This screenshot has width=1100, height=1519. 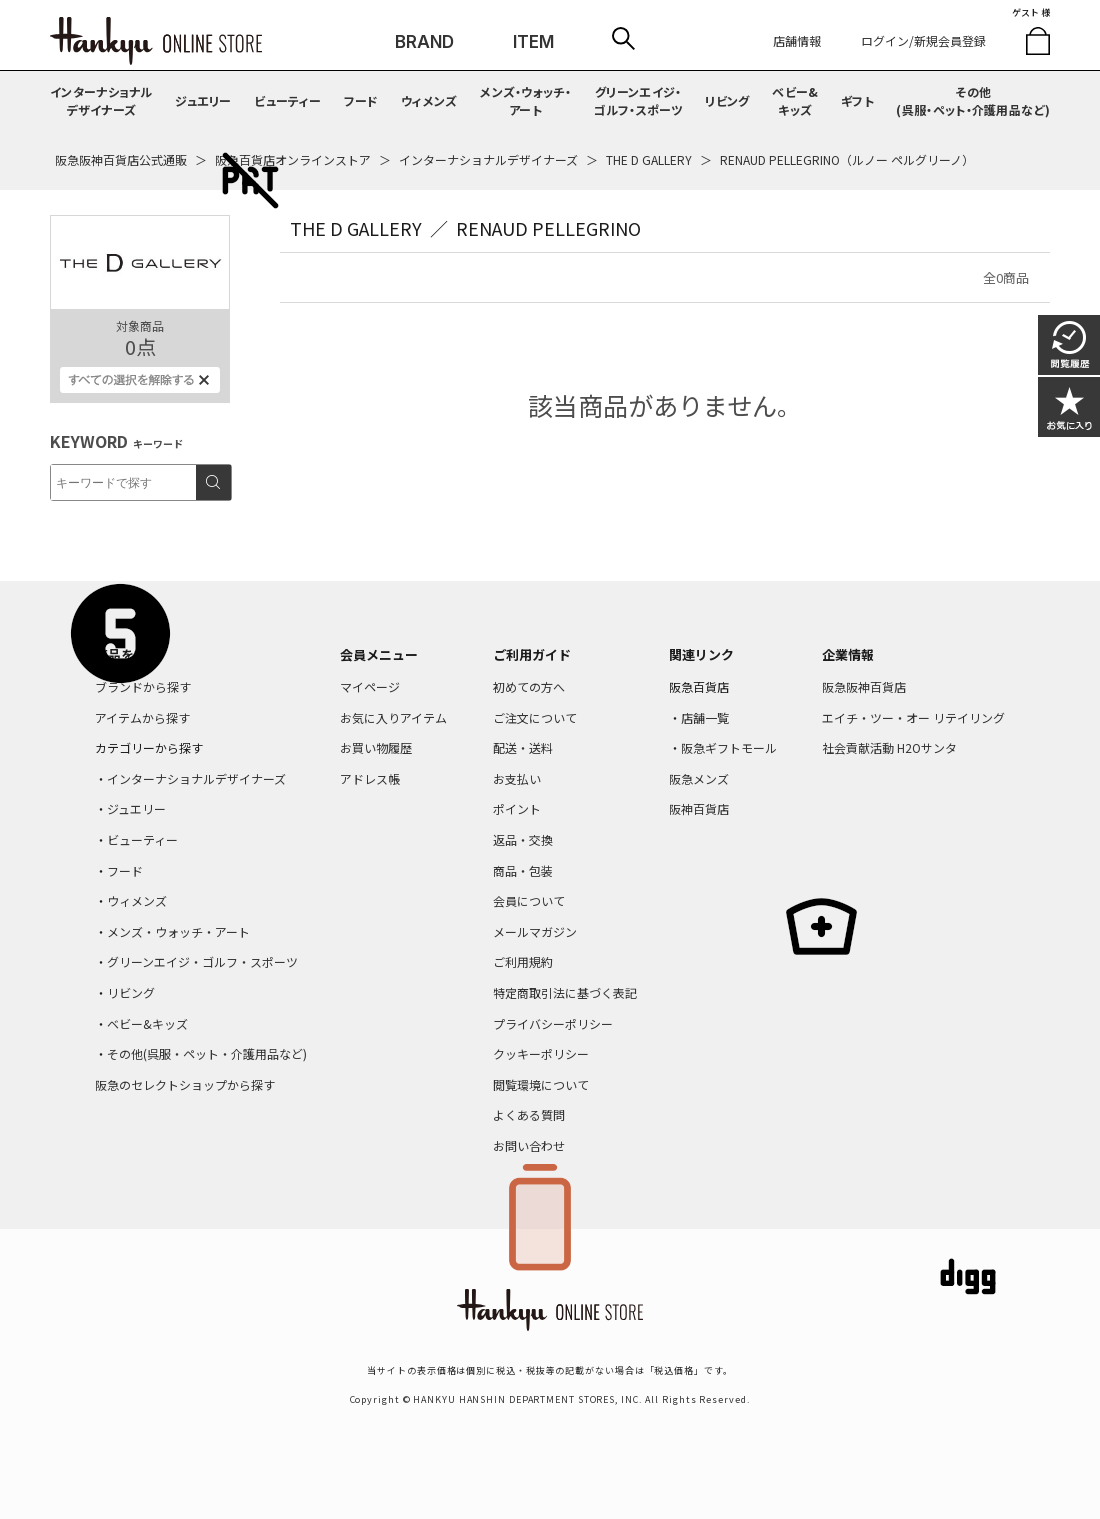 What do you see at coordinates (968, 1275) in the screenshot?
I see `link to digg social news platform` at bounding box center [968, 1275].